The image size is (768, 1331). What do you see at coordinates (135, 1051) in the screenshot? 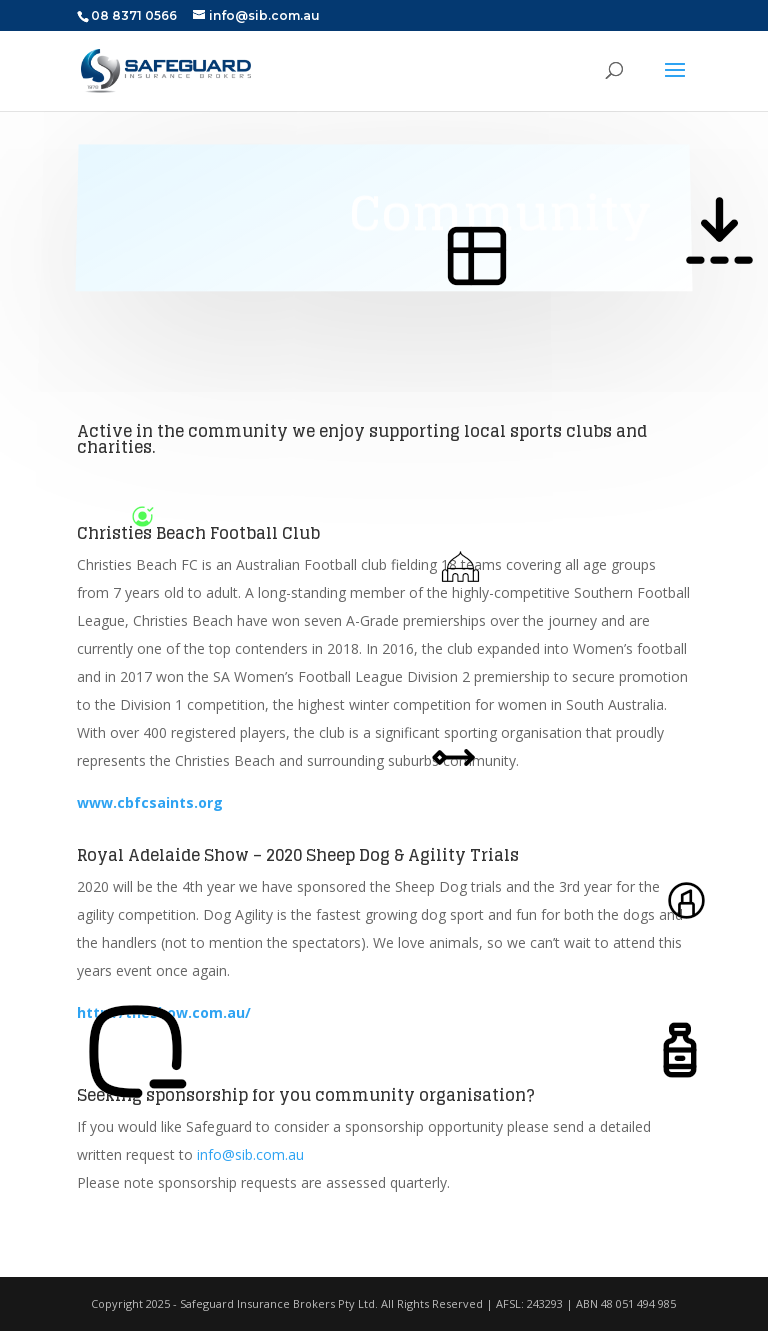
I see `remove item from selection` at bounding box center [135, 1051].